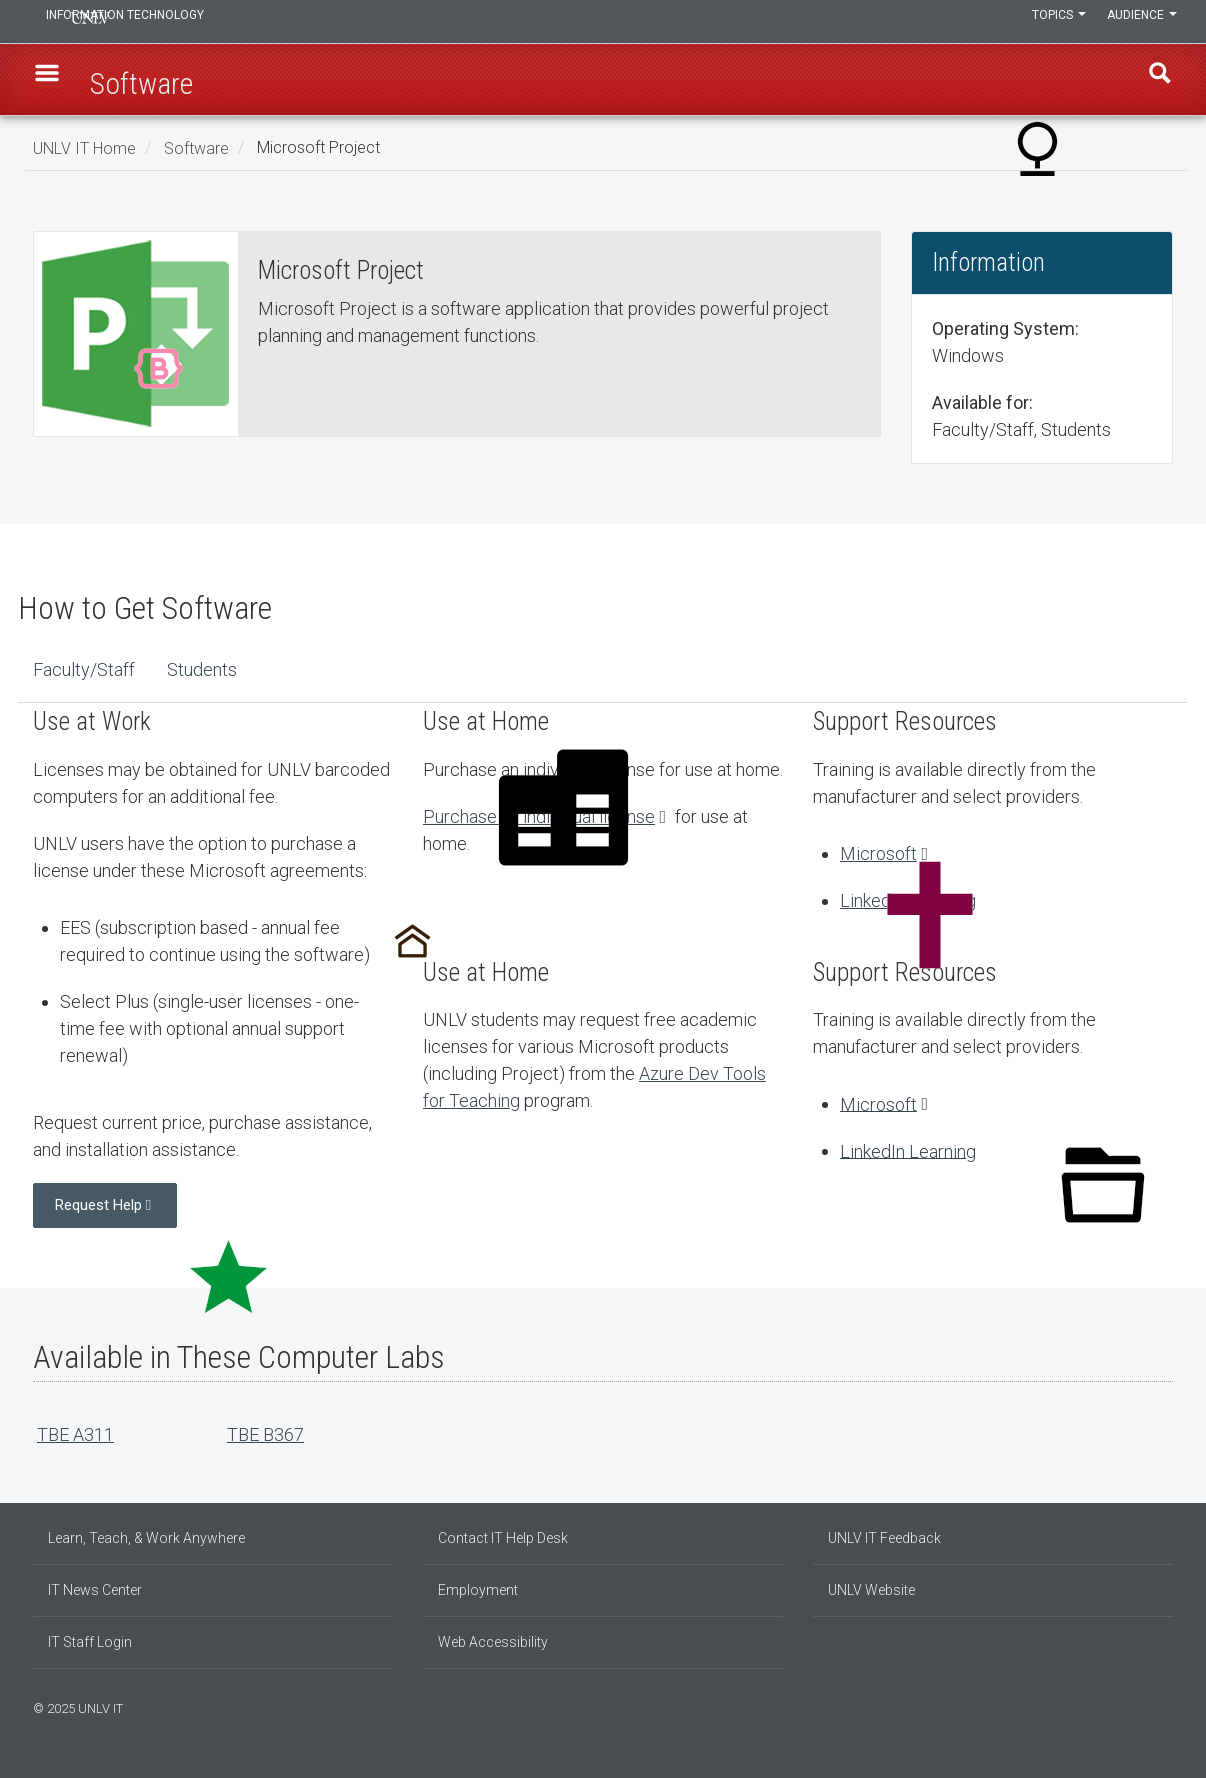  Describe the element at coordinates (1037, 146) in the screenshot. I see `mark a location on the map` at that location.